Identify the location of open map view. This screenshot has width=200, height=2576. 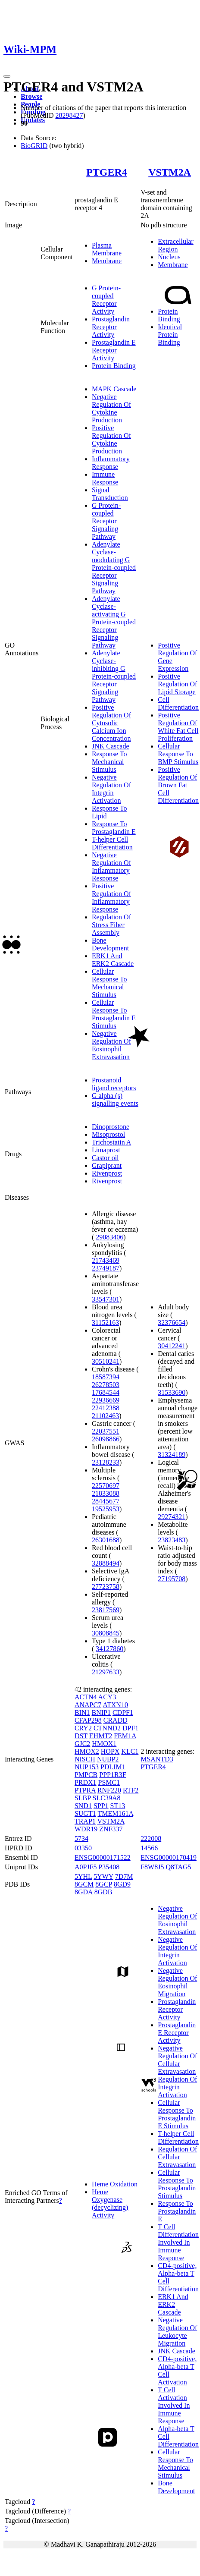
(123, 1972).